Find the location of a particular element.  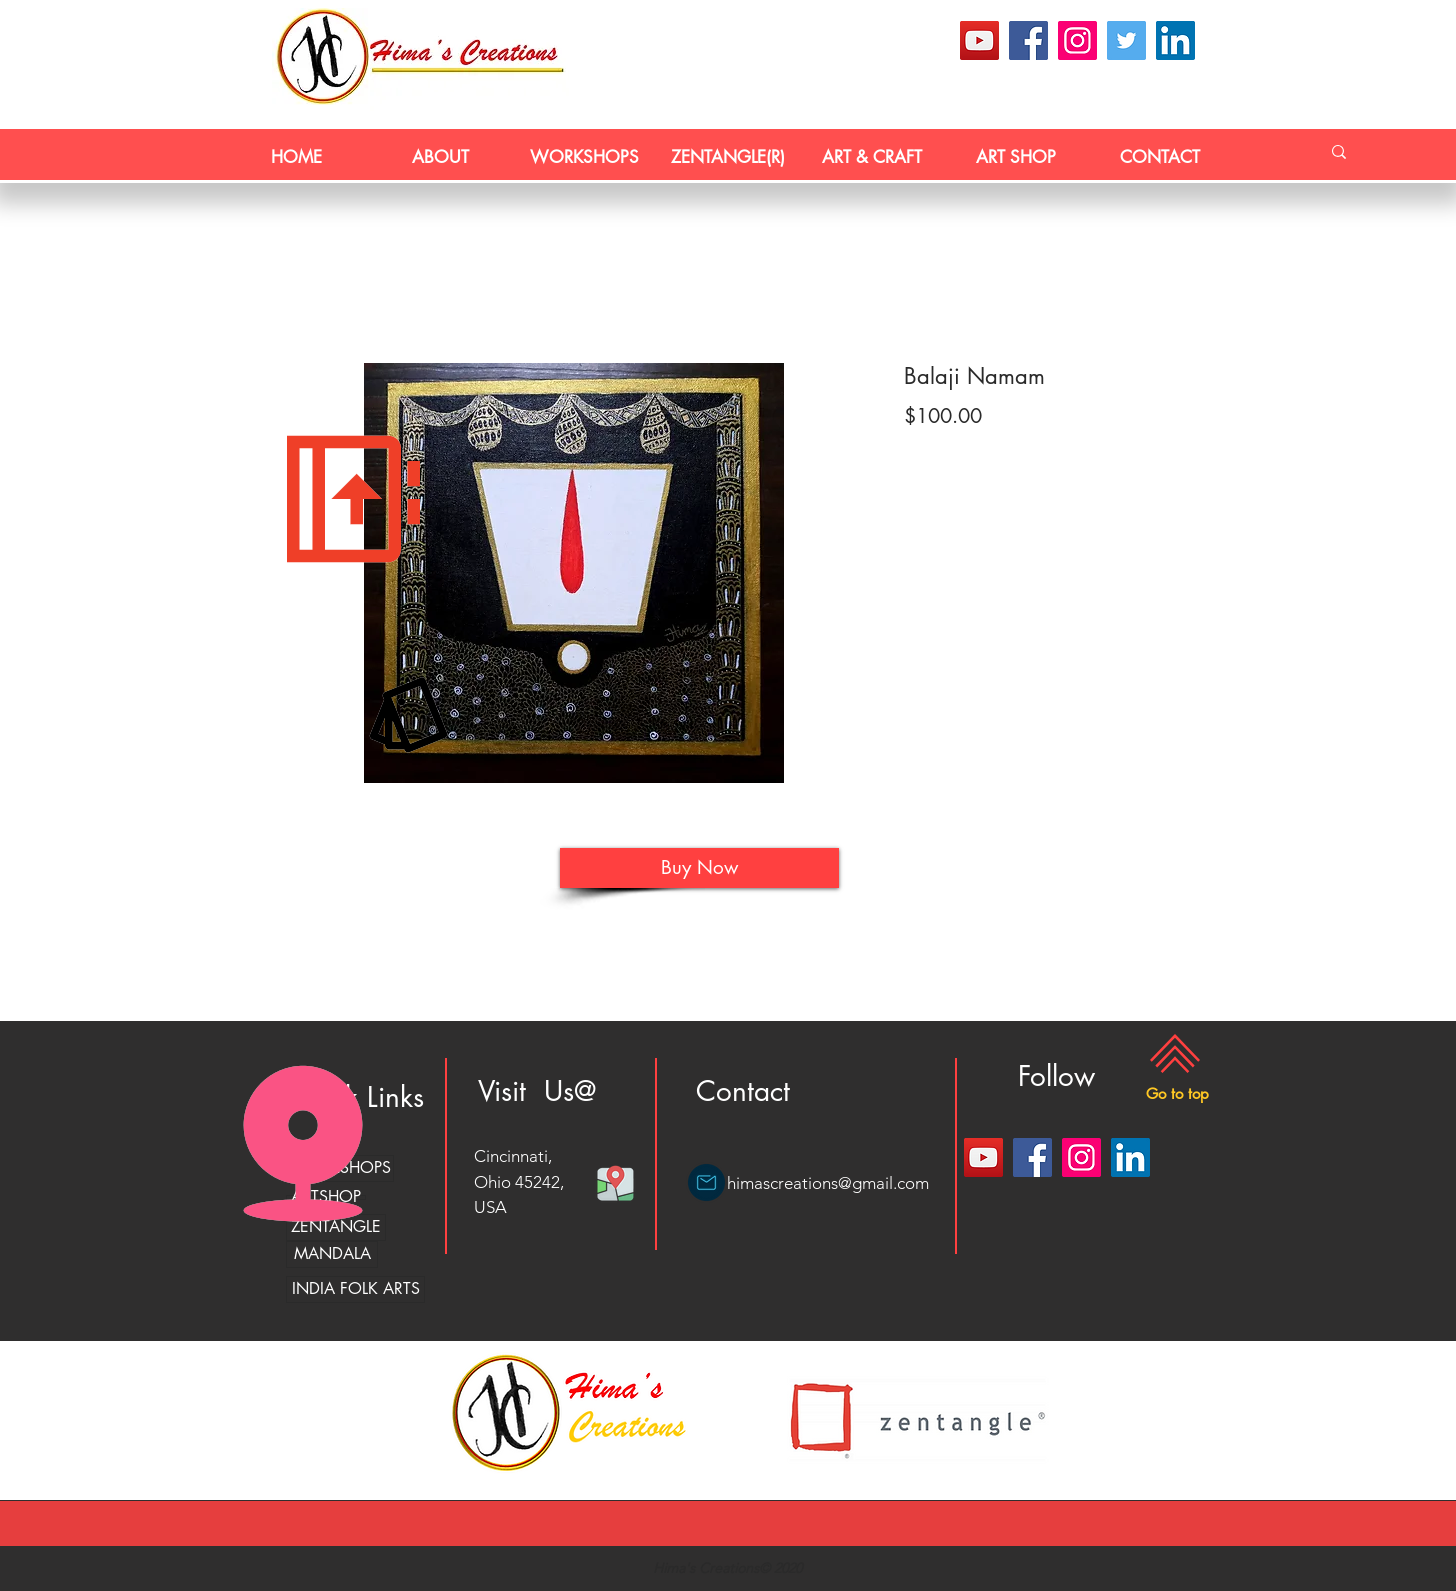

view location with surrounding area range is located at coordinates (303, 1140).